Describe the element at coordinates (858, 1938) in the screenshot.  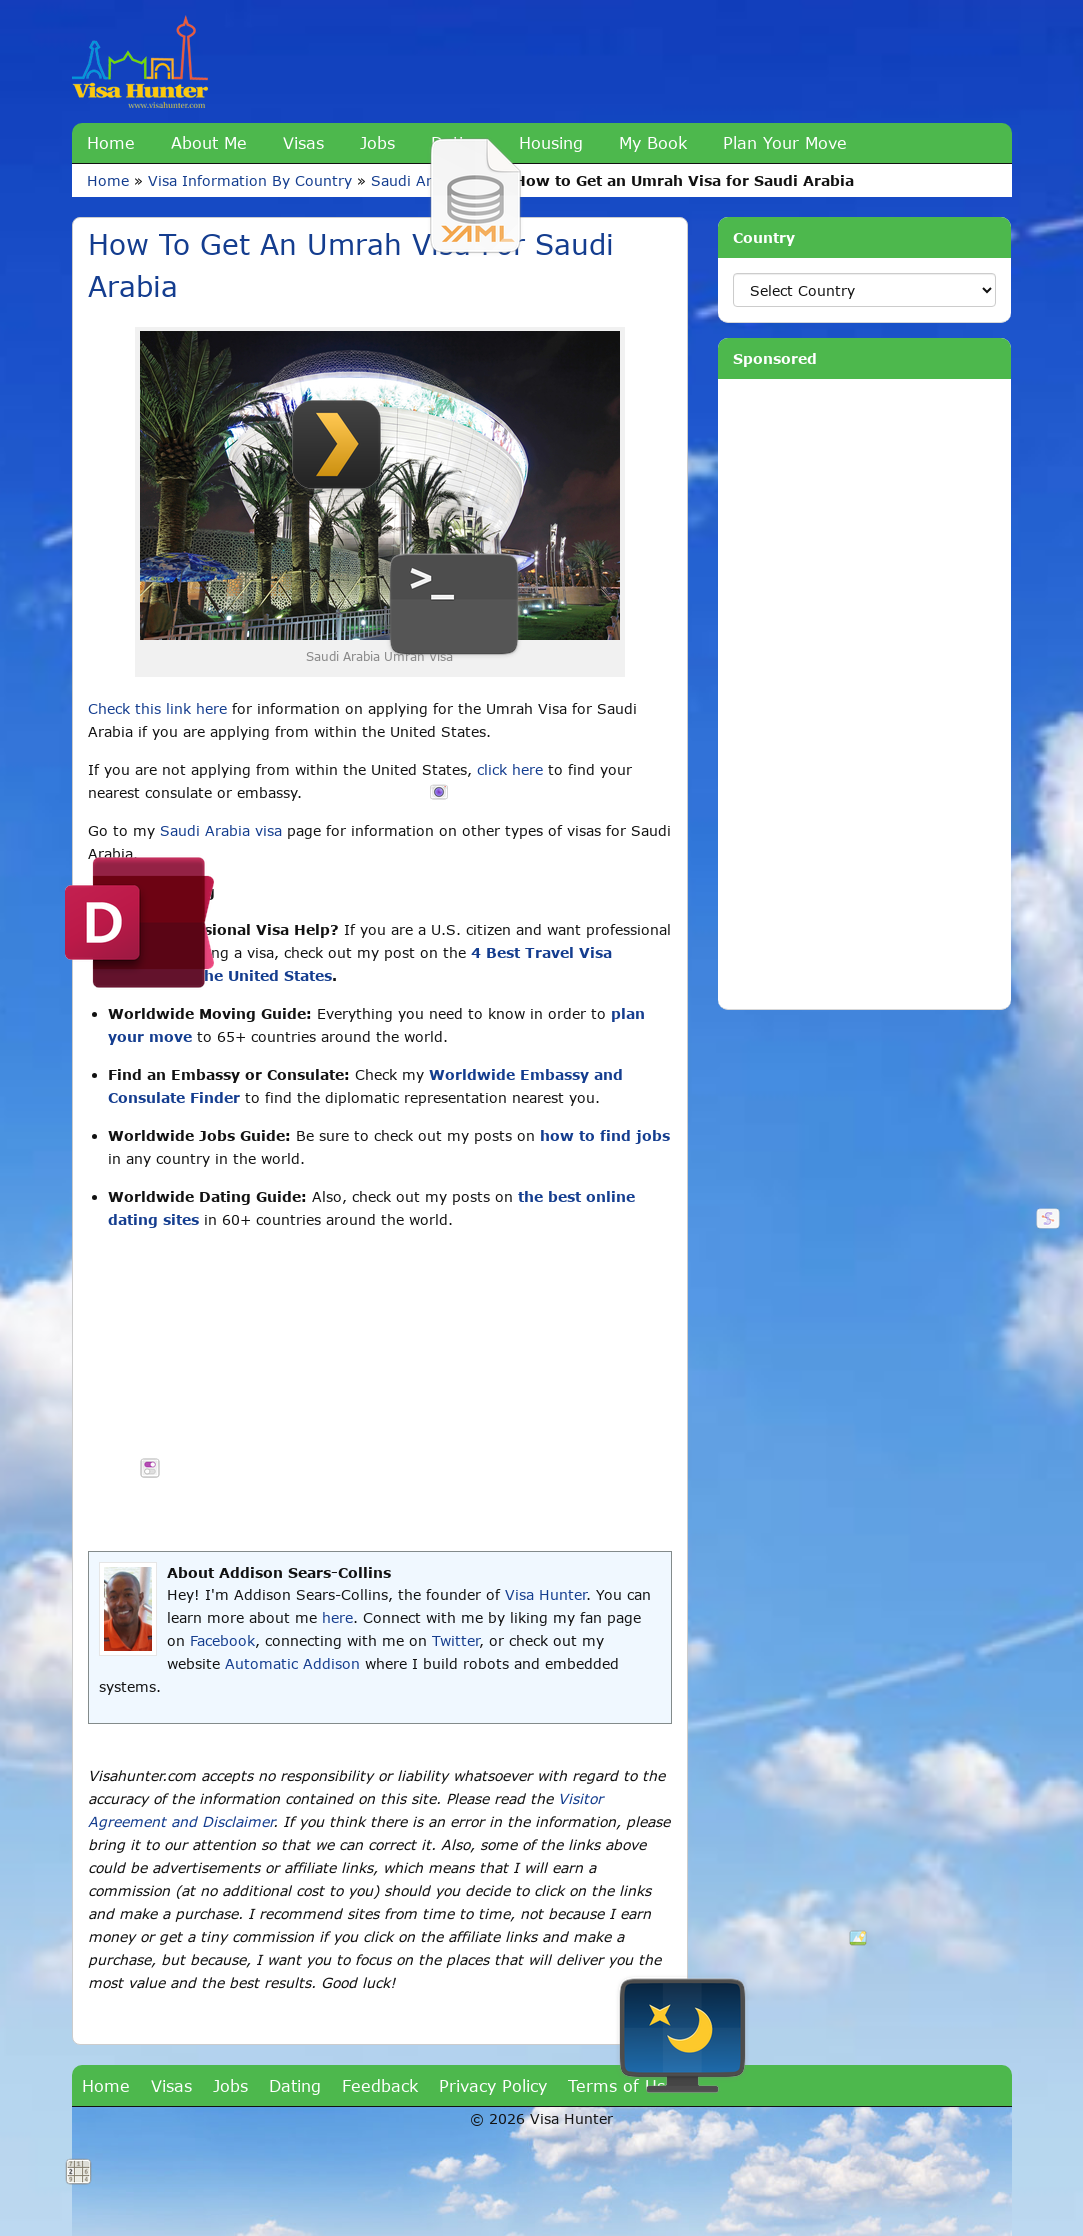
I see `open the photo gallery app` at that location.